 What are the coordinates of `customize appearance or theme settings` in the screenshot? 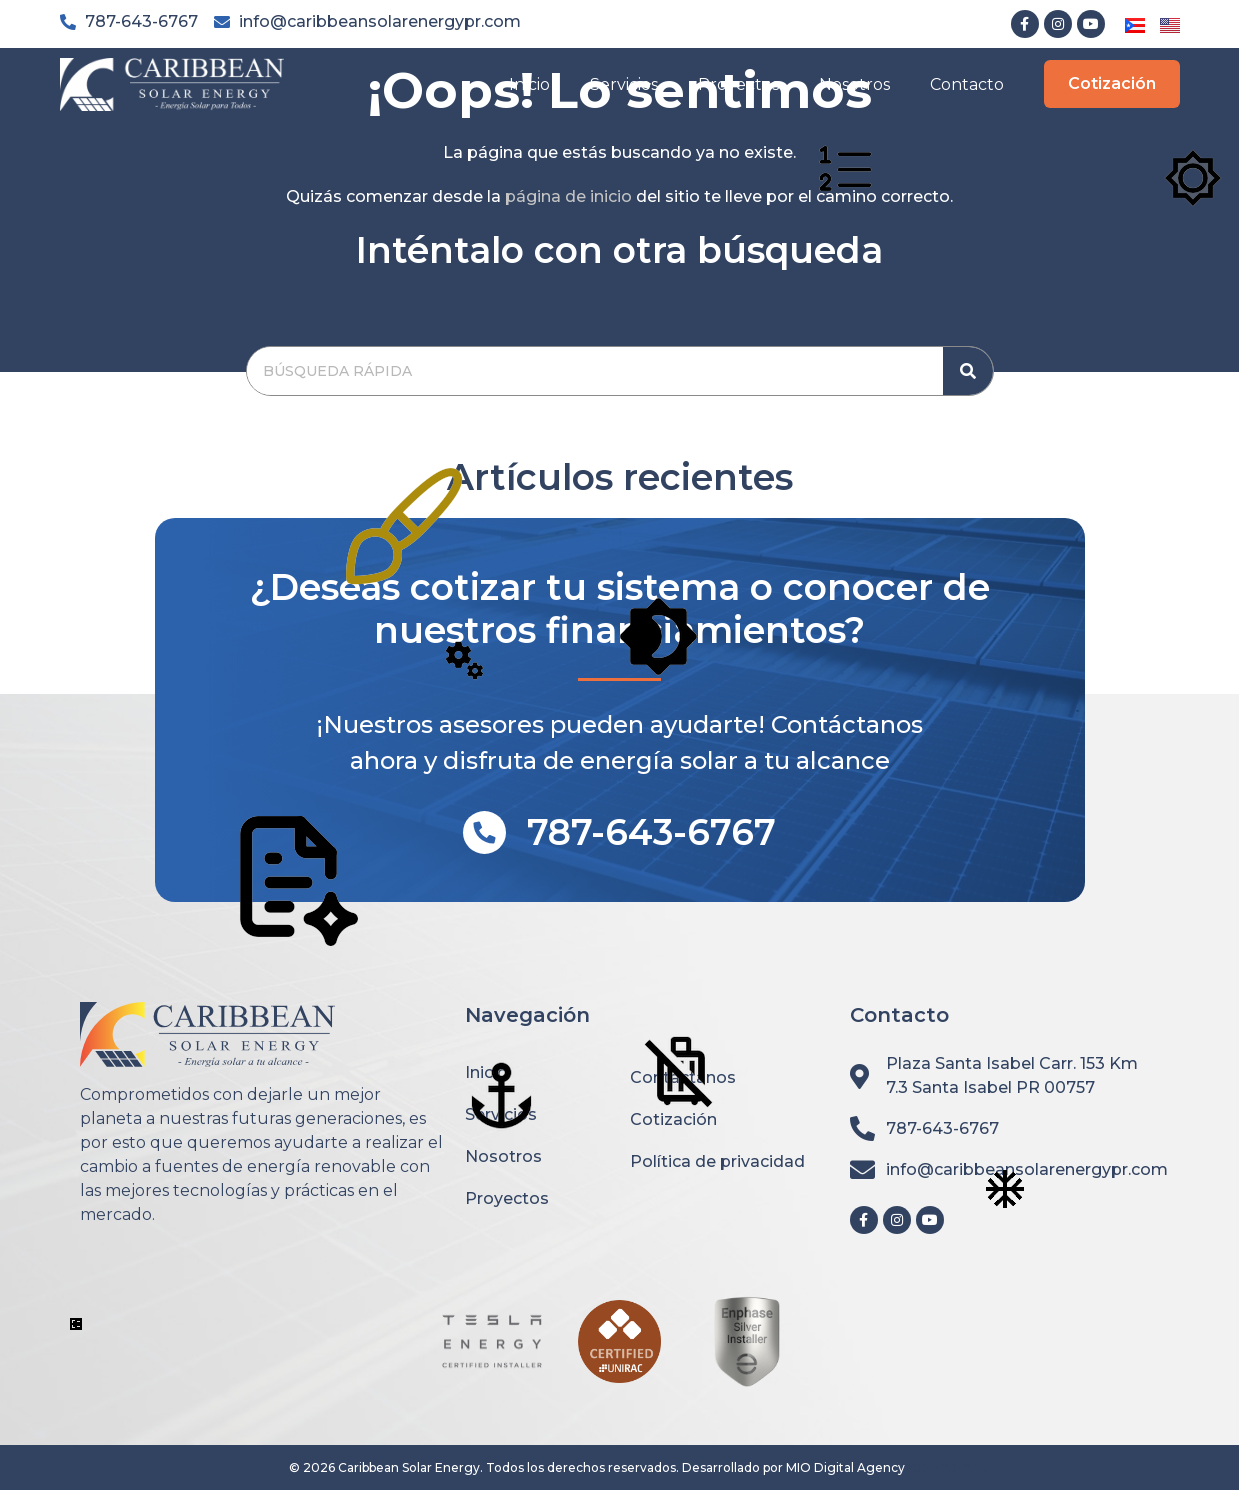 It's located at (403, 525).